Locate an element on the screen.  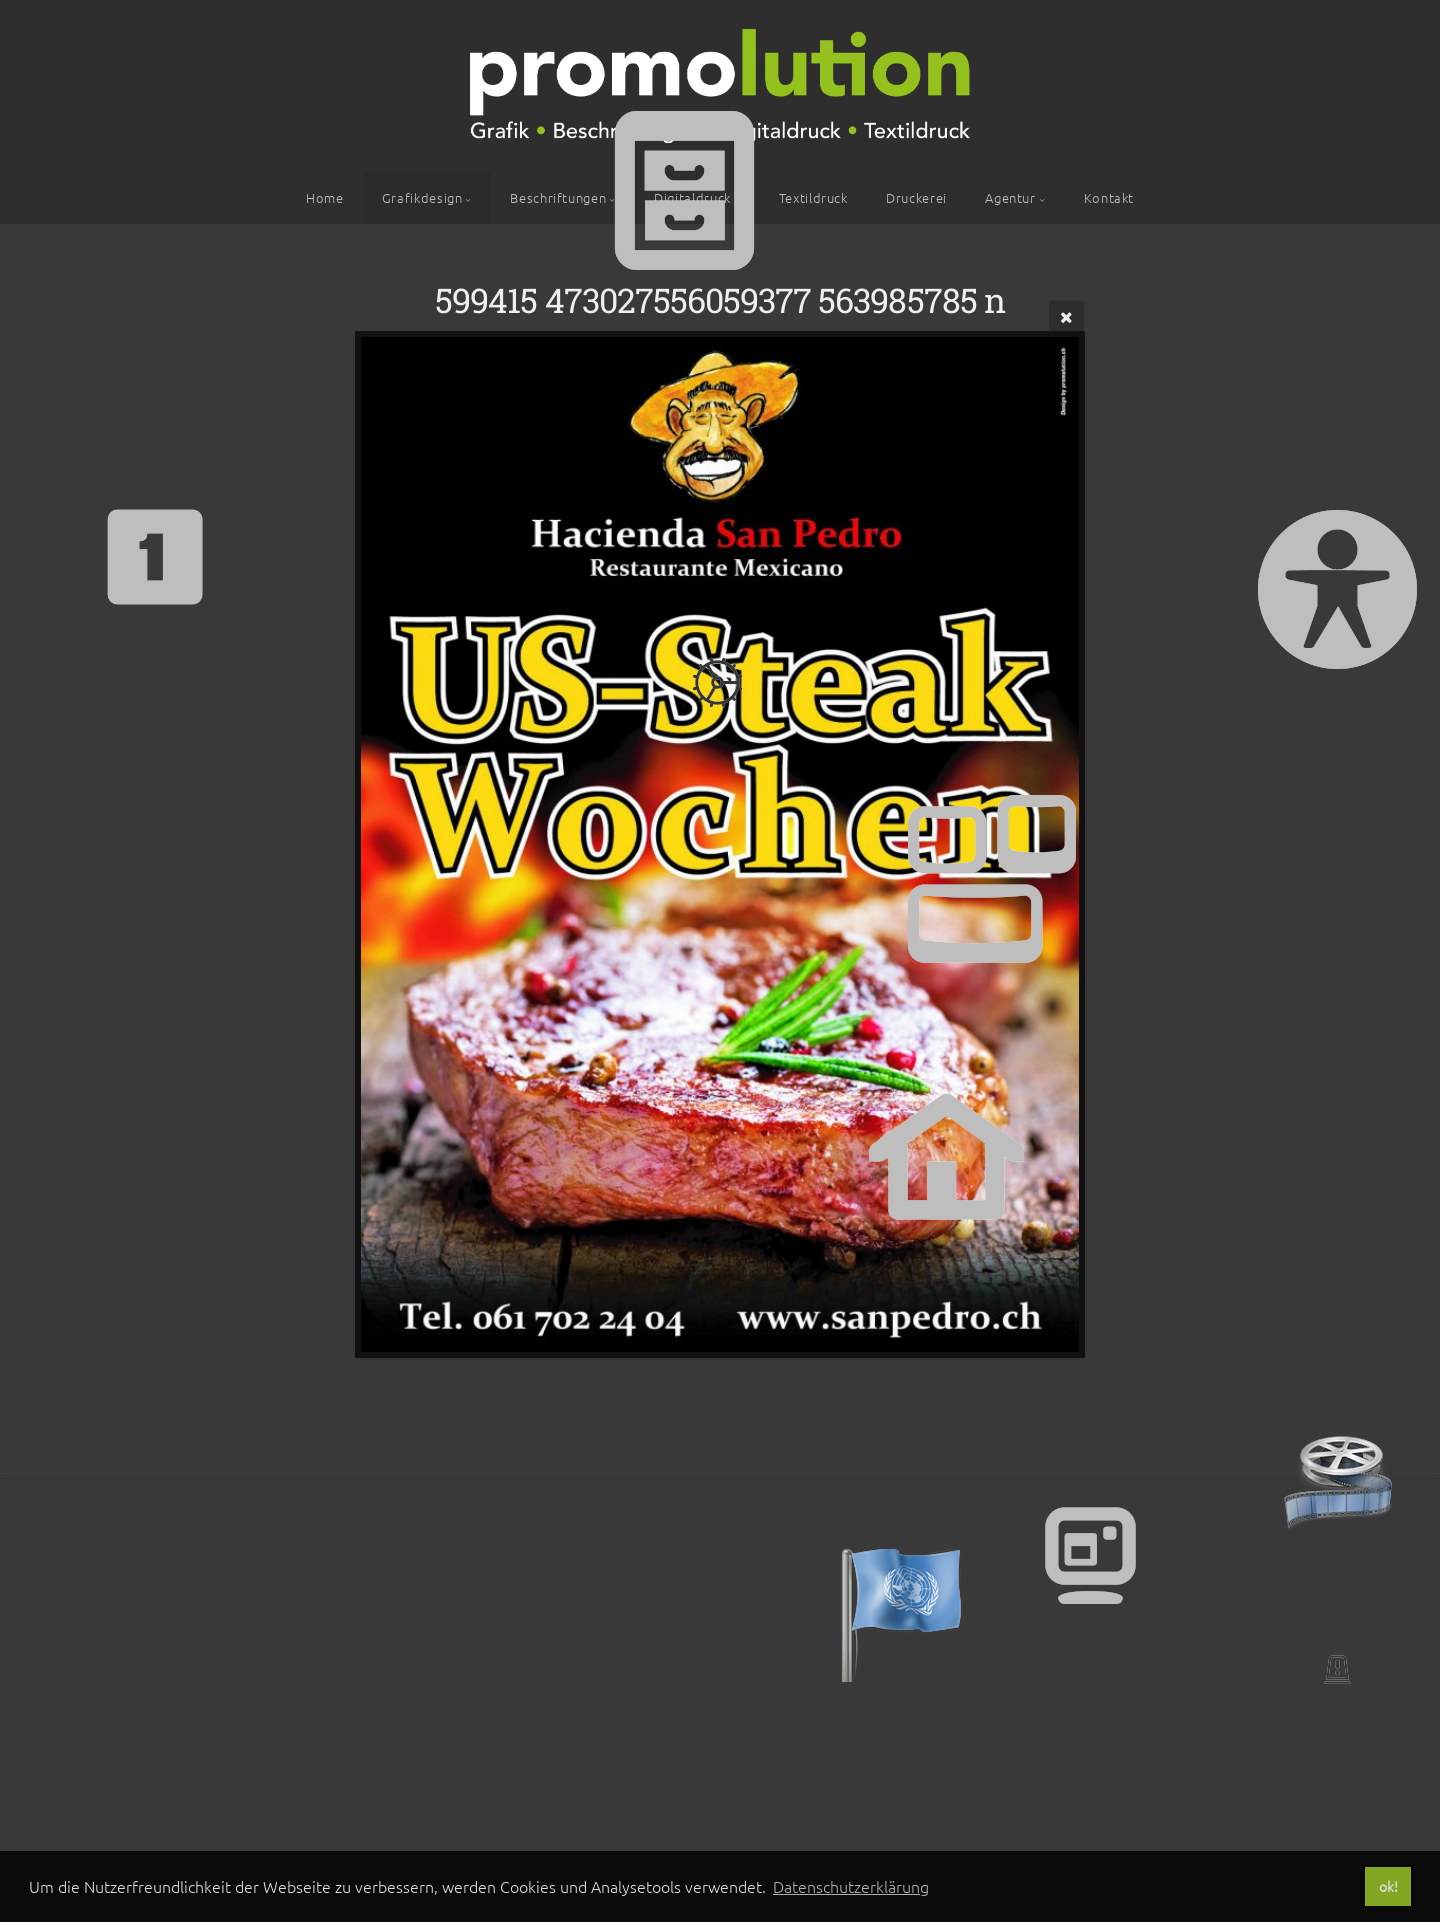
indicates a system error or crash report is located at coordinates (1337, 1668).